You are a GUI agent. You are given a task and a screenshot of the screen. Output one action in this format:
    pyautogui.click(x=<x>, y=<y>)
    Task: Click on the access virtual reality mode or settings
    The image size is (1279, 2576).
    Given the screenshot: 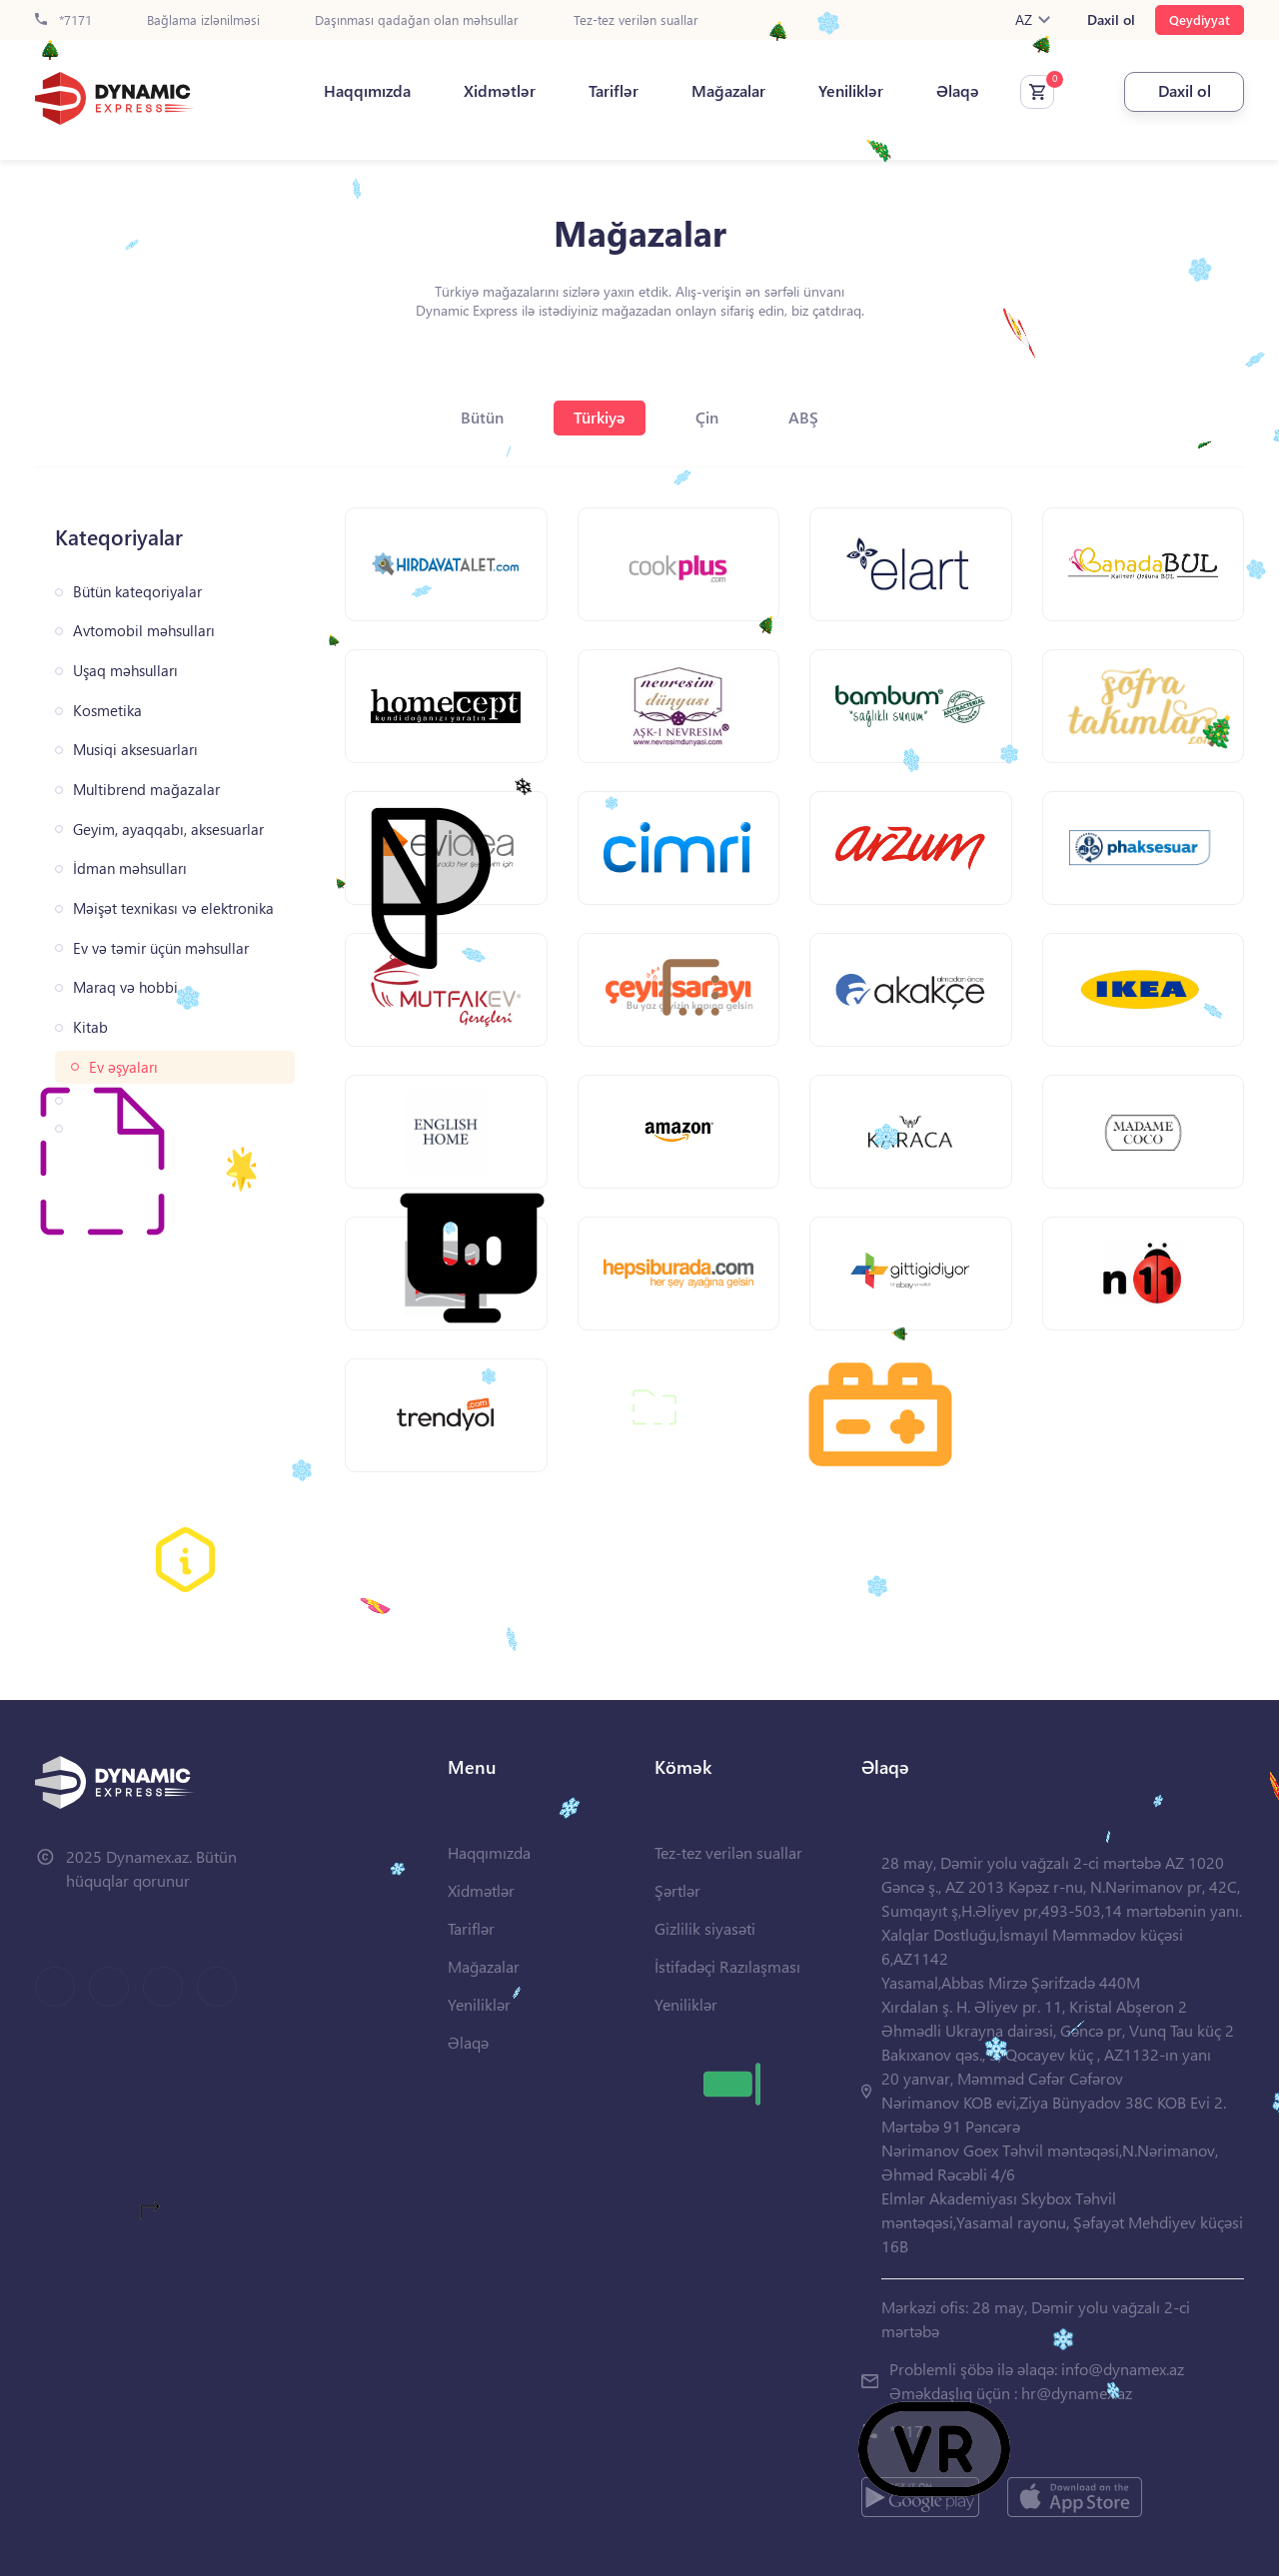 What is the action you would take?
    pyautogui.click(x=934, y=2449)
    